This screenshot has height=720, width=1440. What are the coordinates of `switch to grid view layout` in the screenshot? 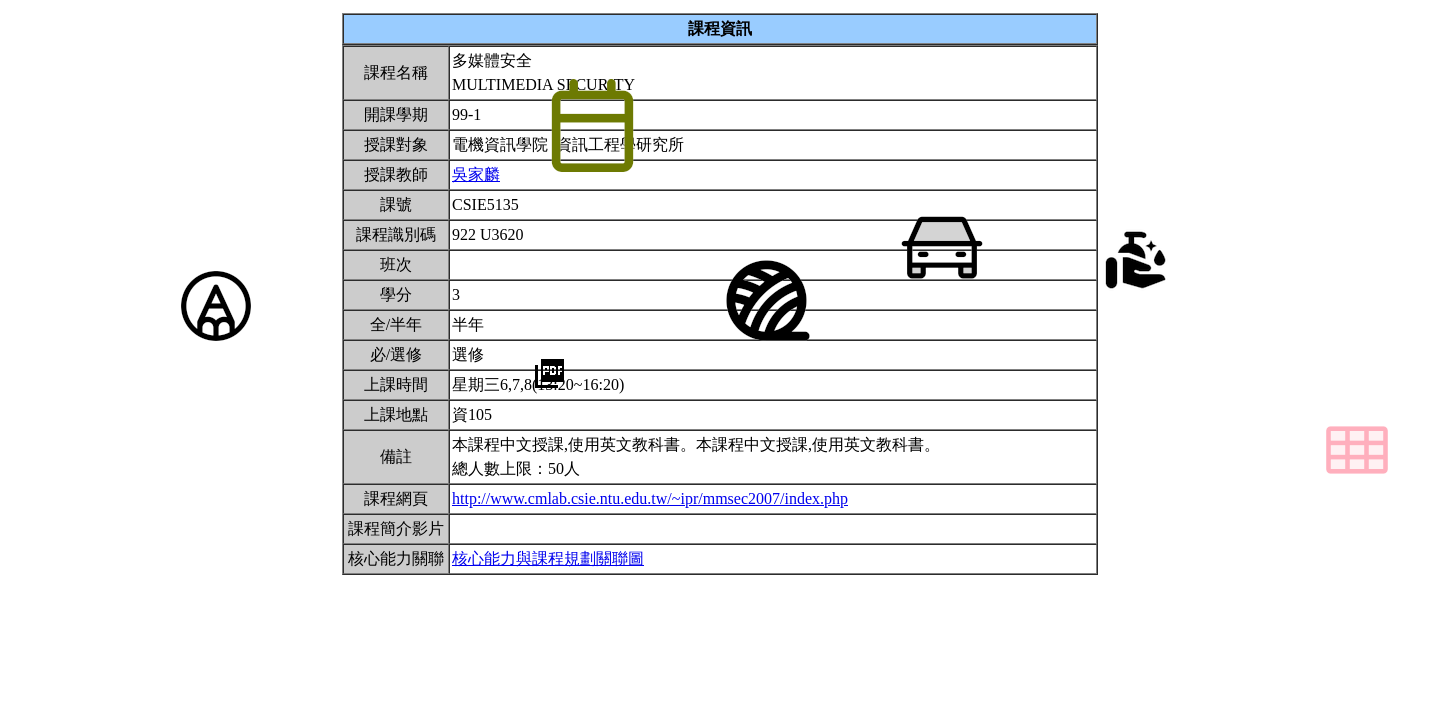 It's located at (1357, 450).